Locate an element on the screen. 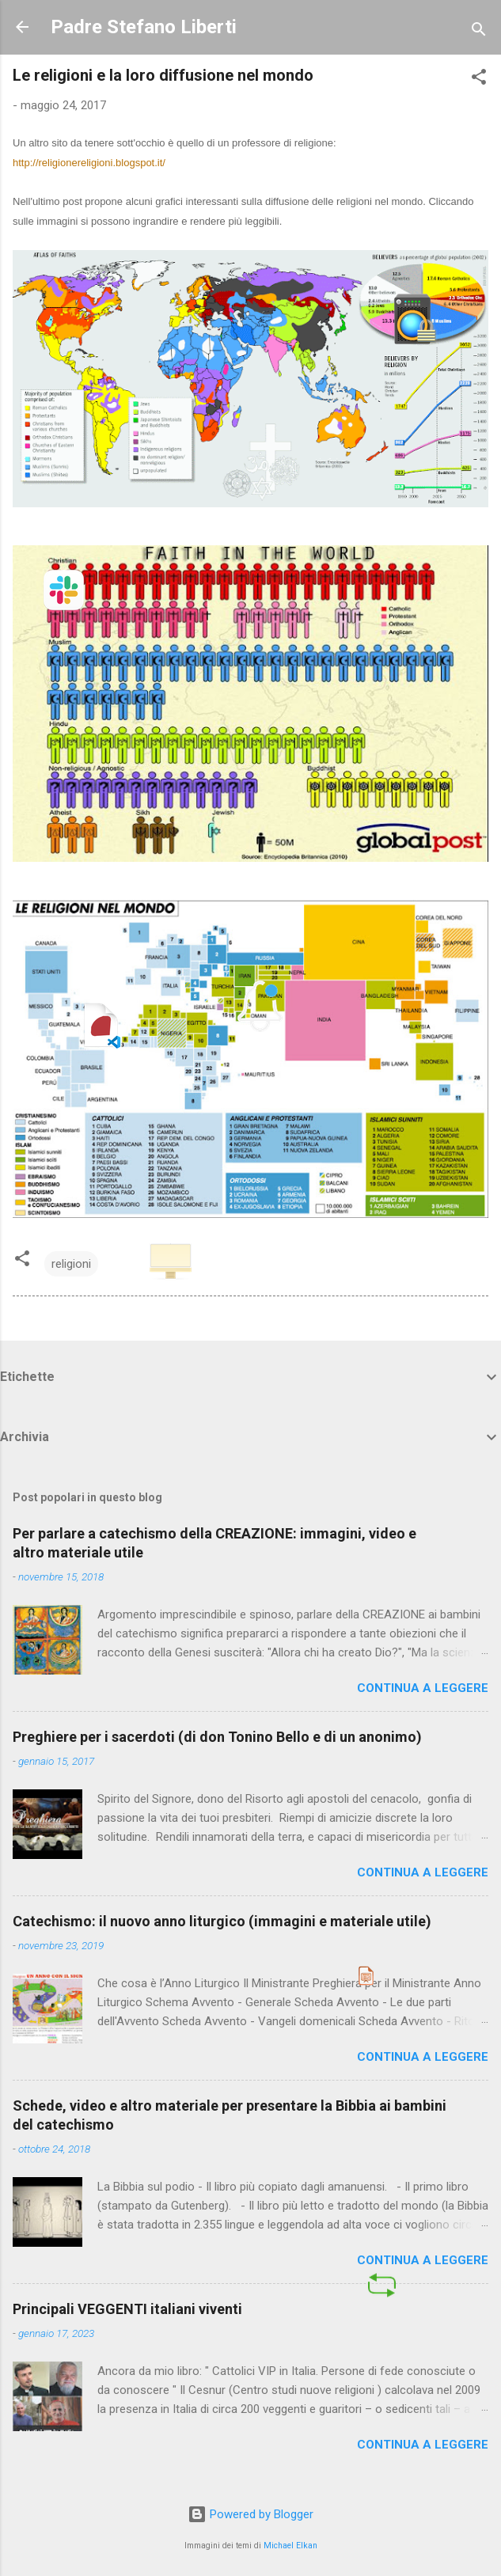 Image resolution: width=501 pixels, height=2576 pixels. select yellow iMac as device type is located at coordinates (170, 1260).